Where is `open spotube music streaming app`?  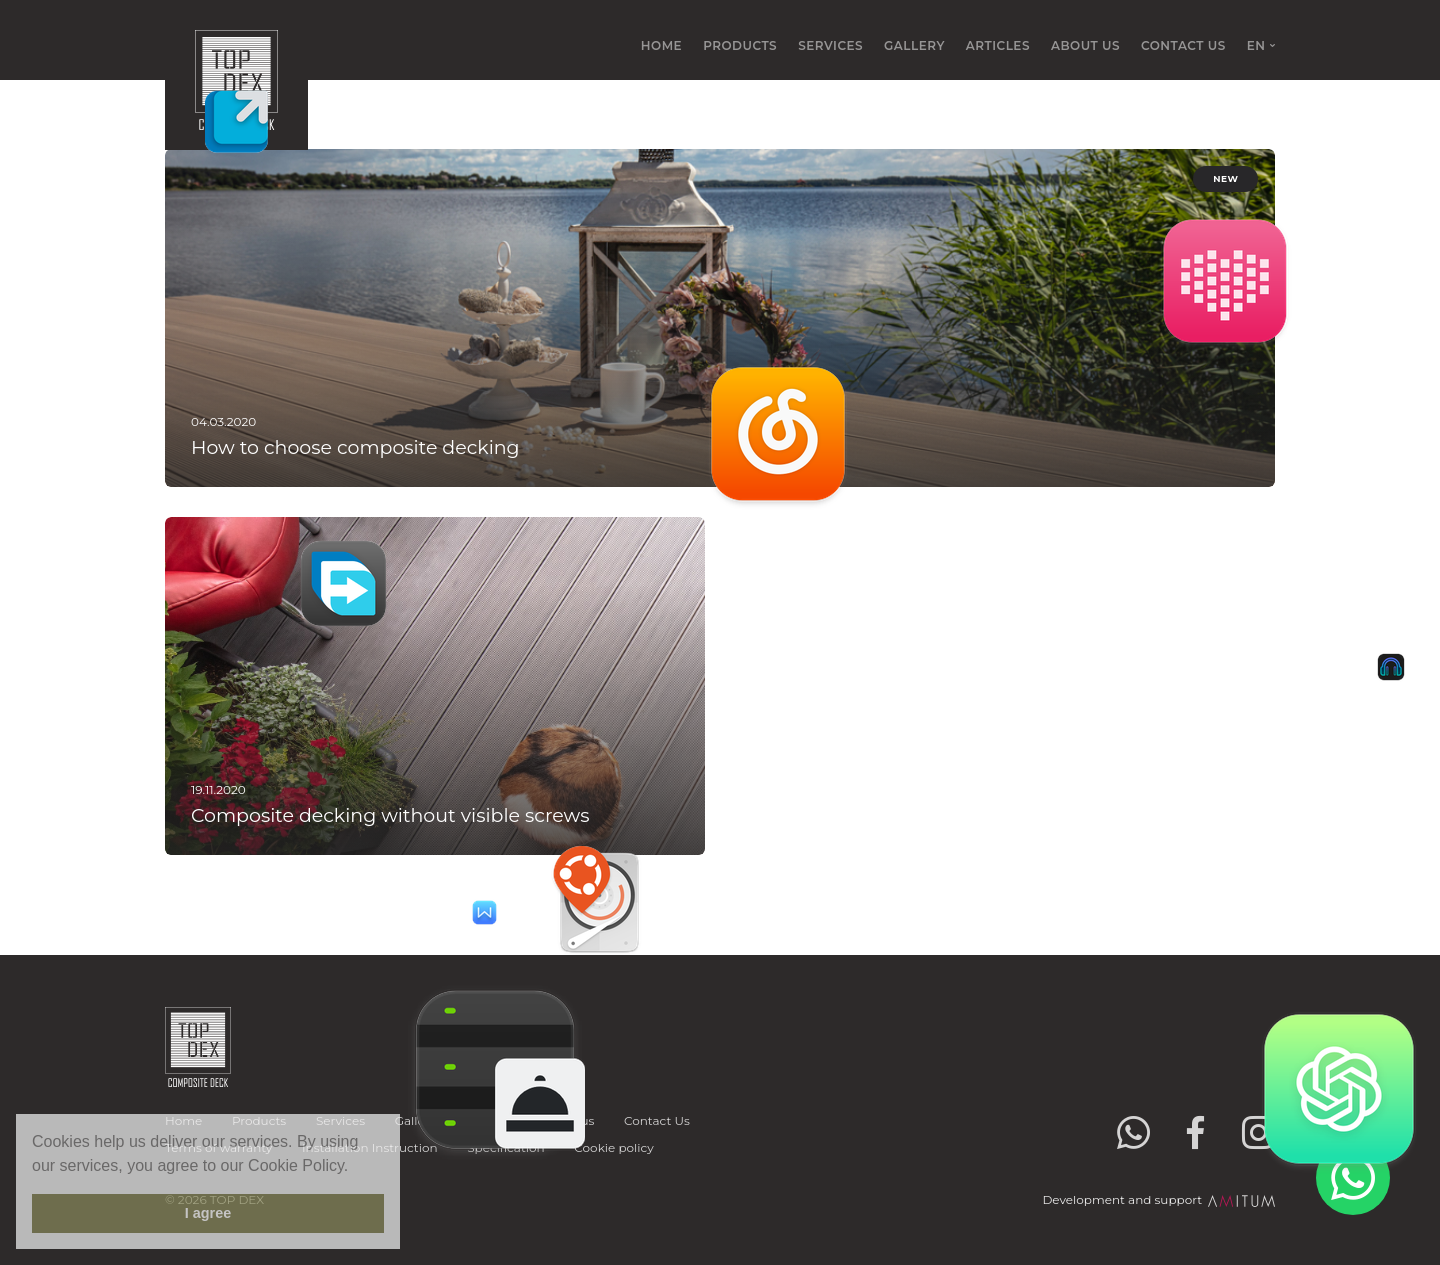
open spotube music streaming app is located at coordinates (1391, 667).